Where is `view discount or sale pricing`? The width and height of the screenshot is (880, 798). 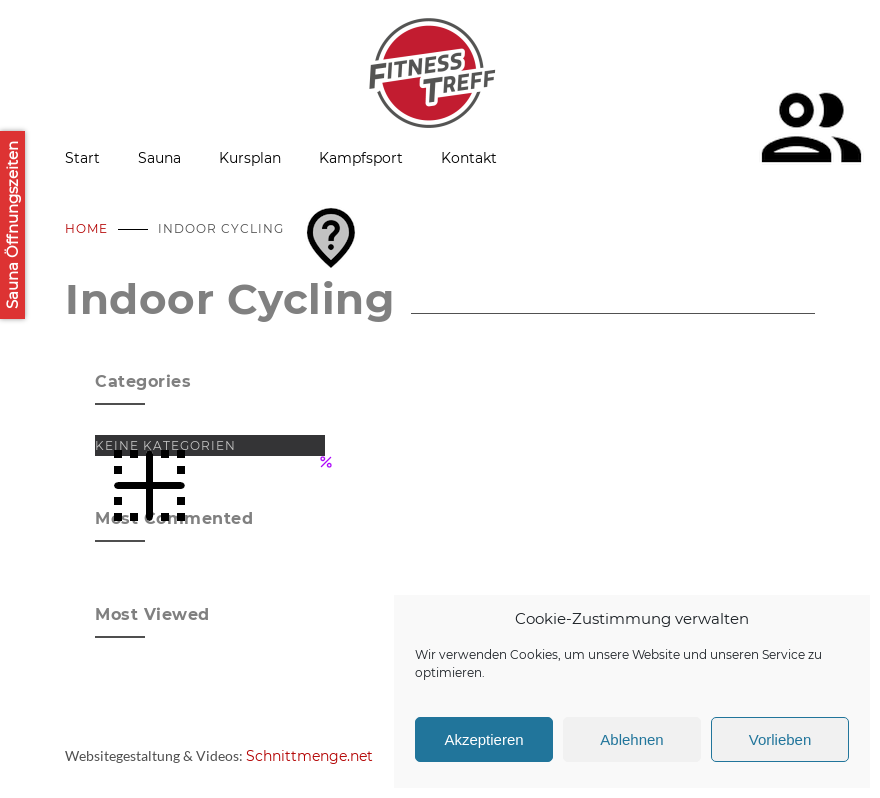 view discount or sale pricing is located at coordinates (326, 462).